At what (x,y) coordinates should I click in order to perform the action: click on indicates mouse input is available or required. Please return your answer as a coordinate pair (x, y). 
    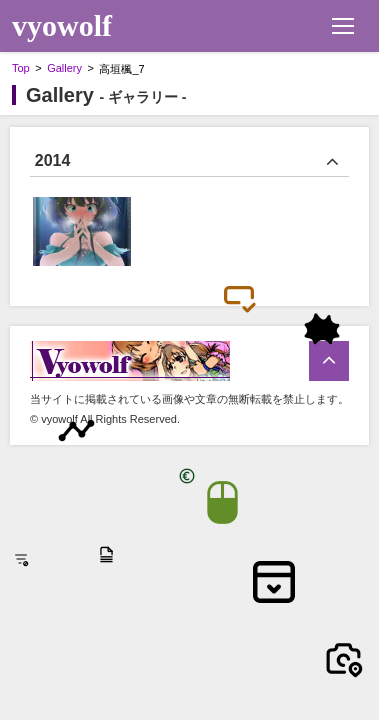
    Looking at the image, I should click on (222, 502).